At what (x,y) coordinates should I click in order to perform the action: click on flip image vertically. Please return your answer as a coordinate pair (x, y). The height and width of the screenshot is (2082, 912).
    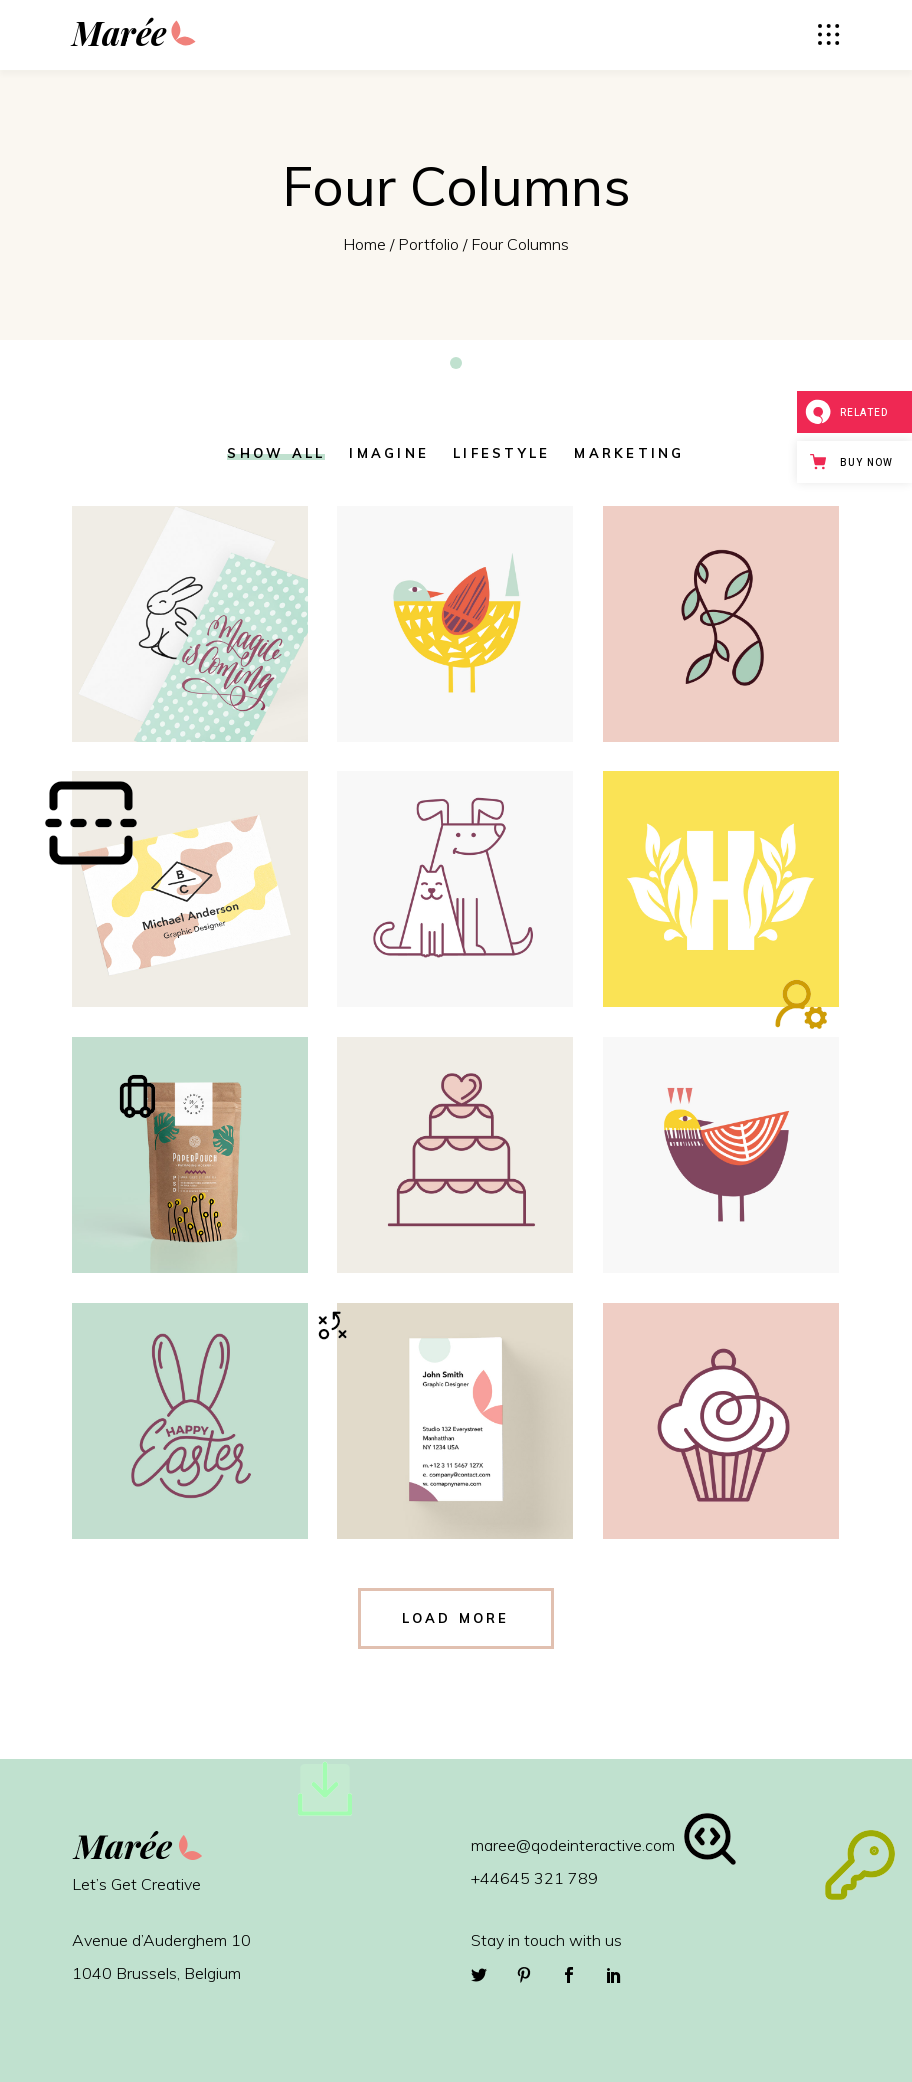
    Looking at the image, I should click on (91, 823).